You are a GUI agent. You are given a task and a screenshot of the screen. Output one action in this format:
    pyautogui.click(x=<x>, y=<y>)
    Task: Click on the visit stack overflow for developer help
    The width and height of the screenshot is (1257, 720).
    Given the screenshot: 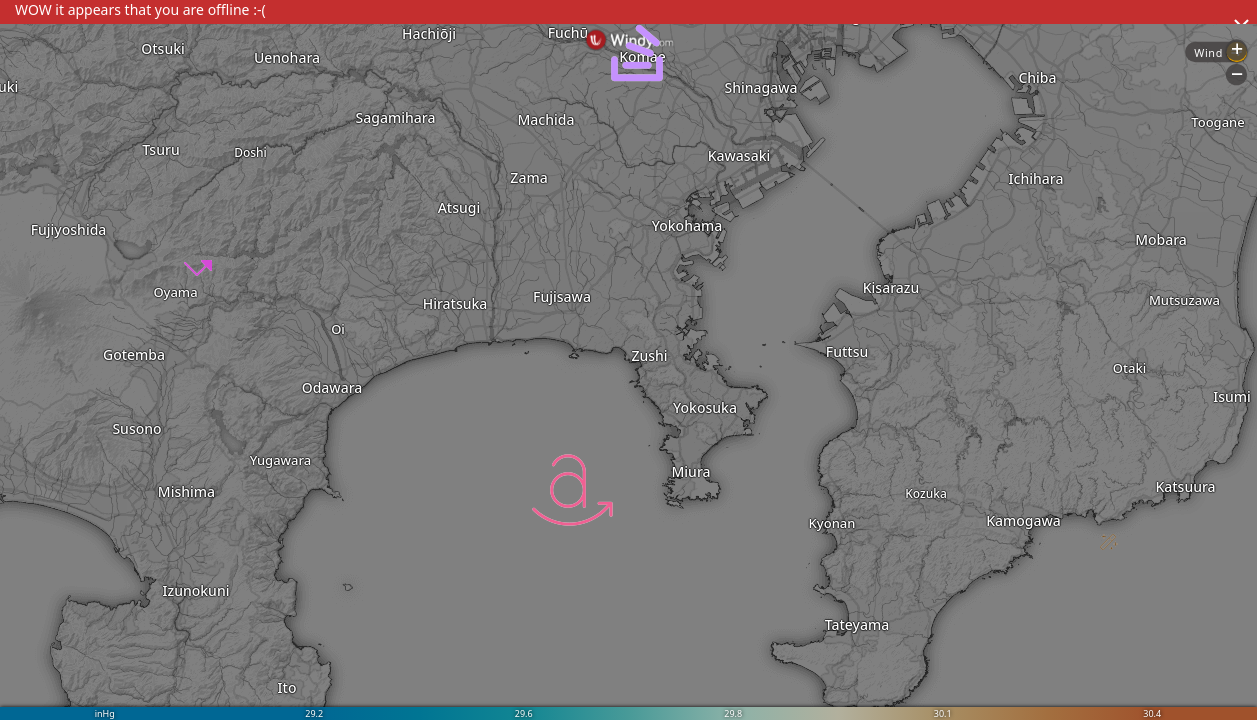 What is the action you would take?
    pyautogui.click(x=637, y=53)
    